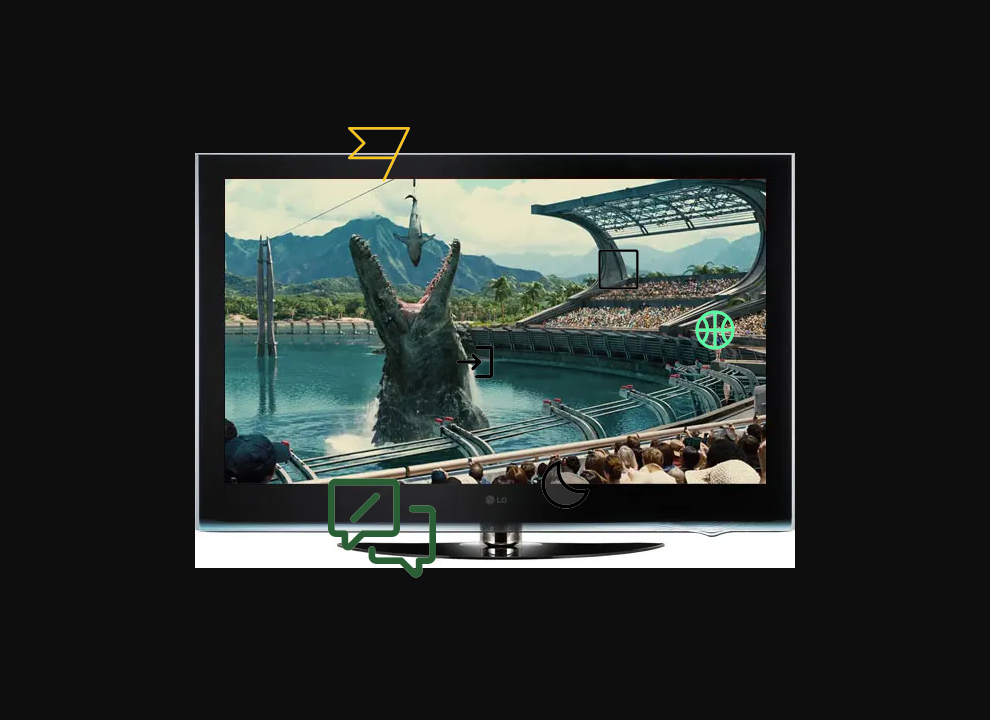  Describe the element at coordinates (715, 330) in the screenshot. I see `access sports or basketball-related content` at that location.